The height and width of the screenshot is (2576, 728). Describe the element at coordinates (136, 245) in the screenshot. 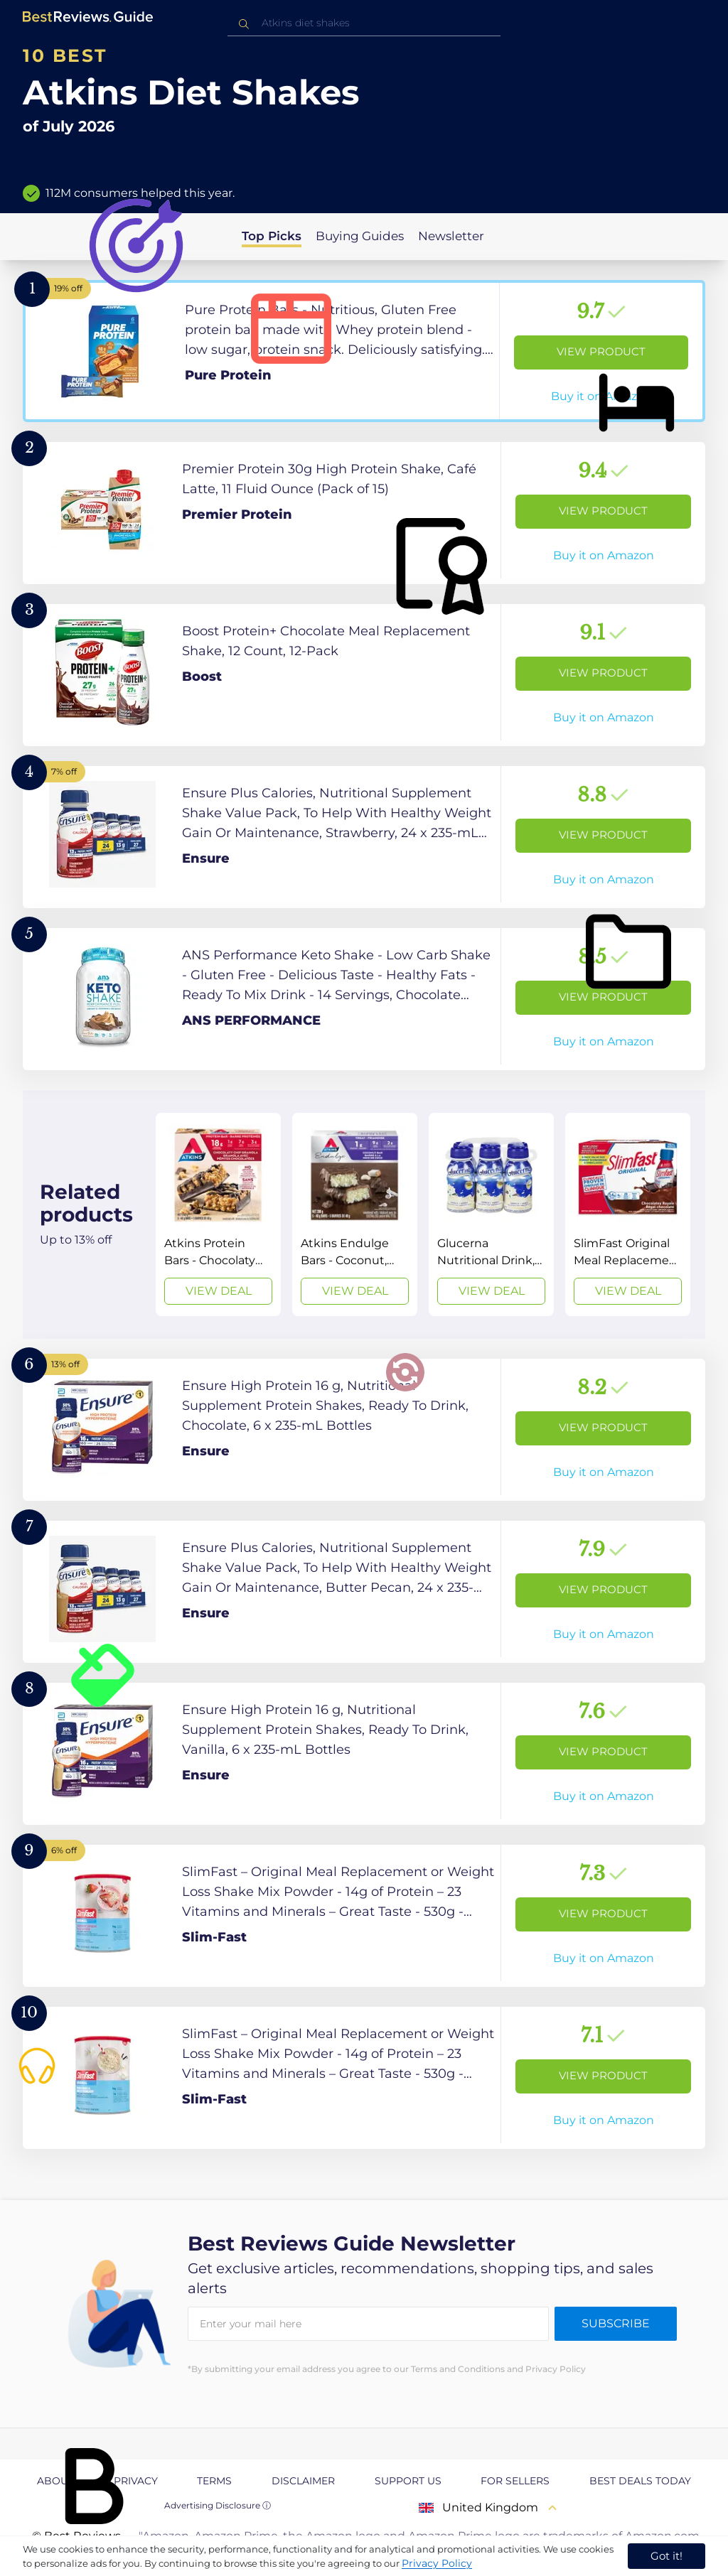

I see `set or view your goals` at that location.